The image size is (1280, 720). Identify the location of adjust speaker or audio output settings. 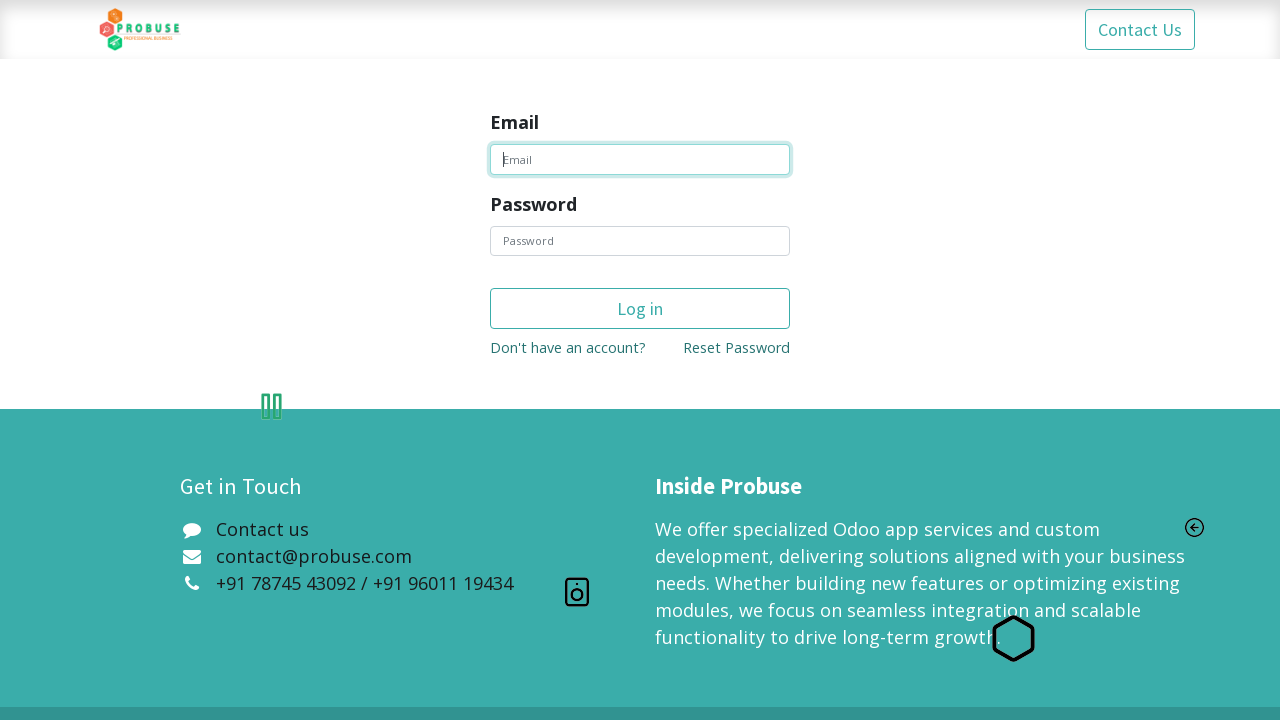
(577, 592).